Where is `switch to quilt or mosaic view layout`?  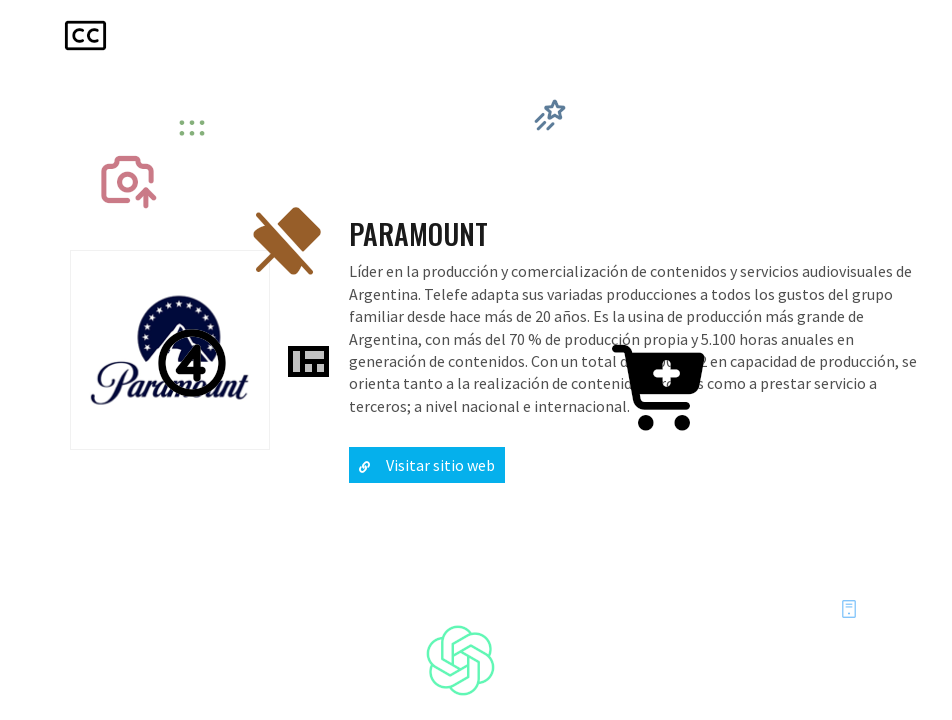
switch to quilt or mosaic view layout is located at coordinates (307, 362).